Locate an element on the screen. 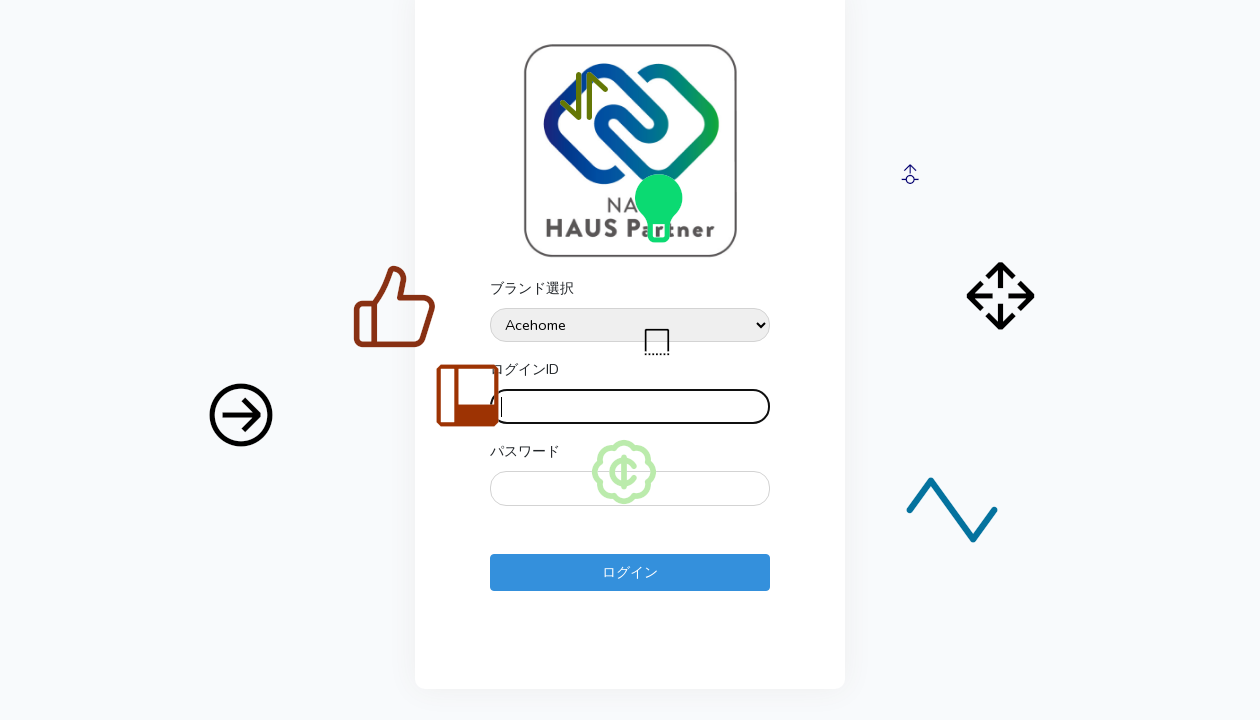 The height and width of the screenshot is (720, 1260). toggle triangle waveform in audio synthesizer is located at coordinates (952, 510).